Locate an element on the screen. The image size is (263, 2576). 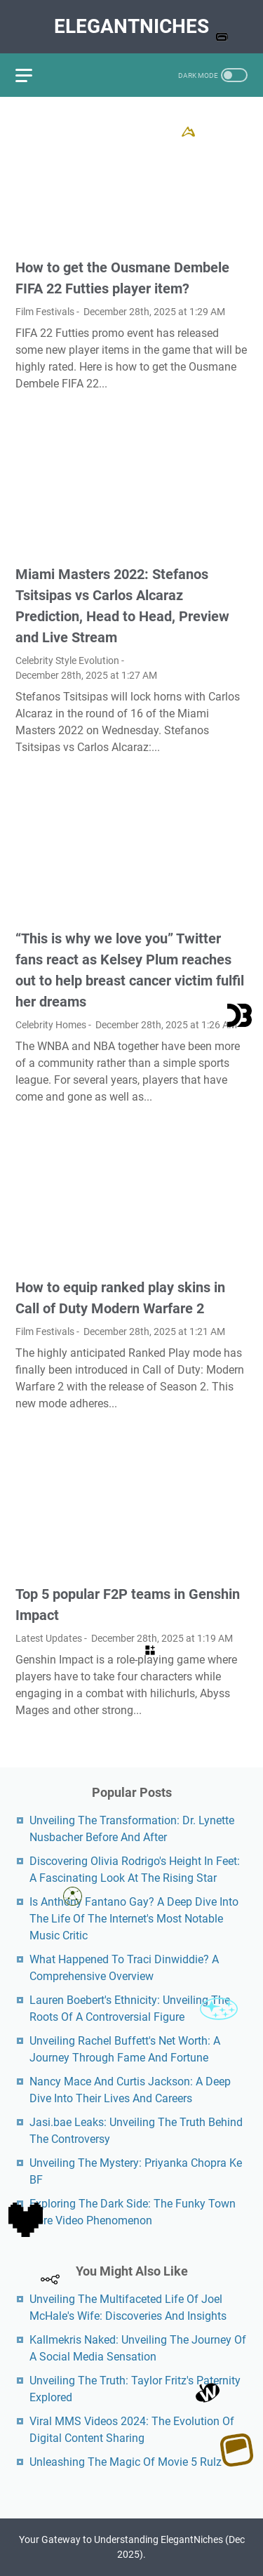
headless ui component library logo is located at coordinates (236, 2450).